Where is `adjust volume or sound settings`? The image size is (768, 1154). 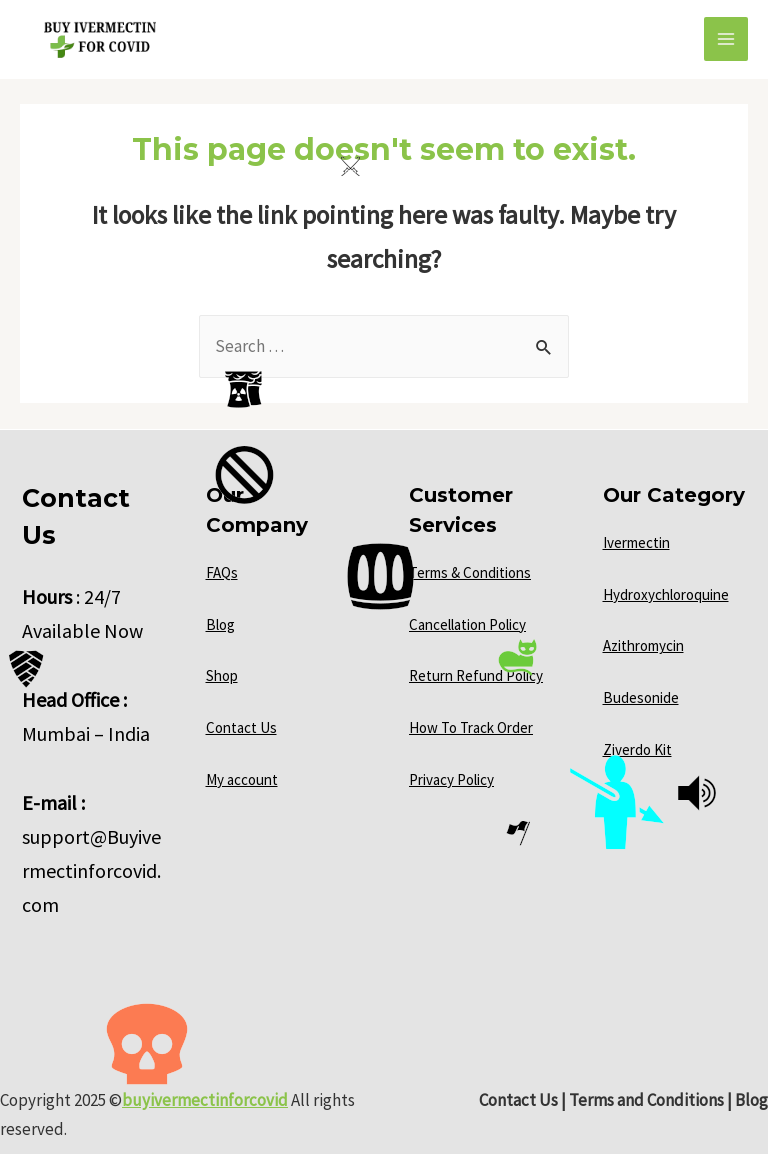
adjust volume or sound settings is located at coordinates (697, 793).